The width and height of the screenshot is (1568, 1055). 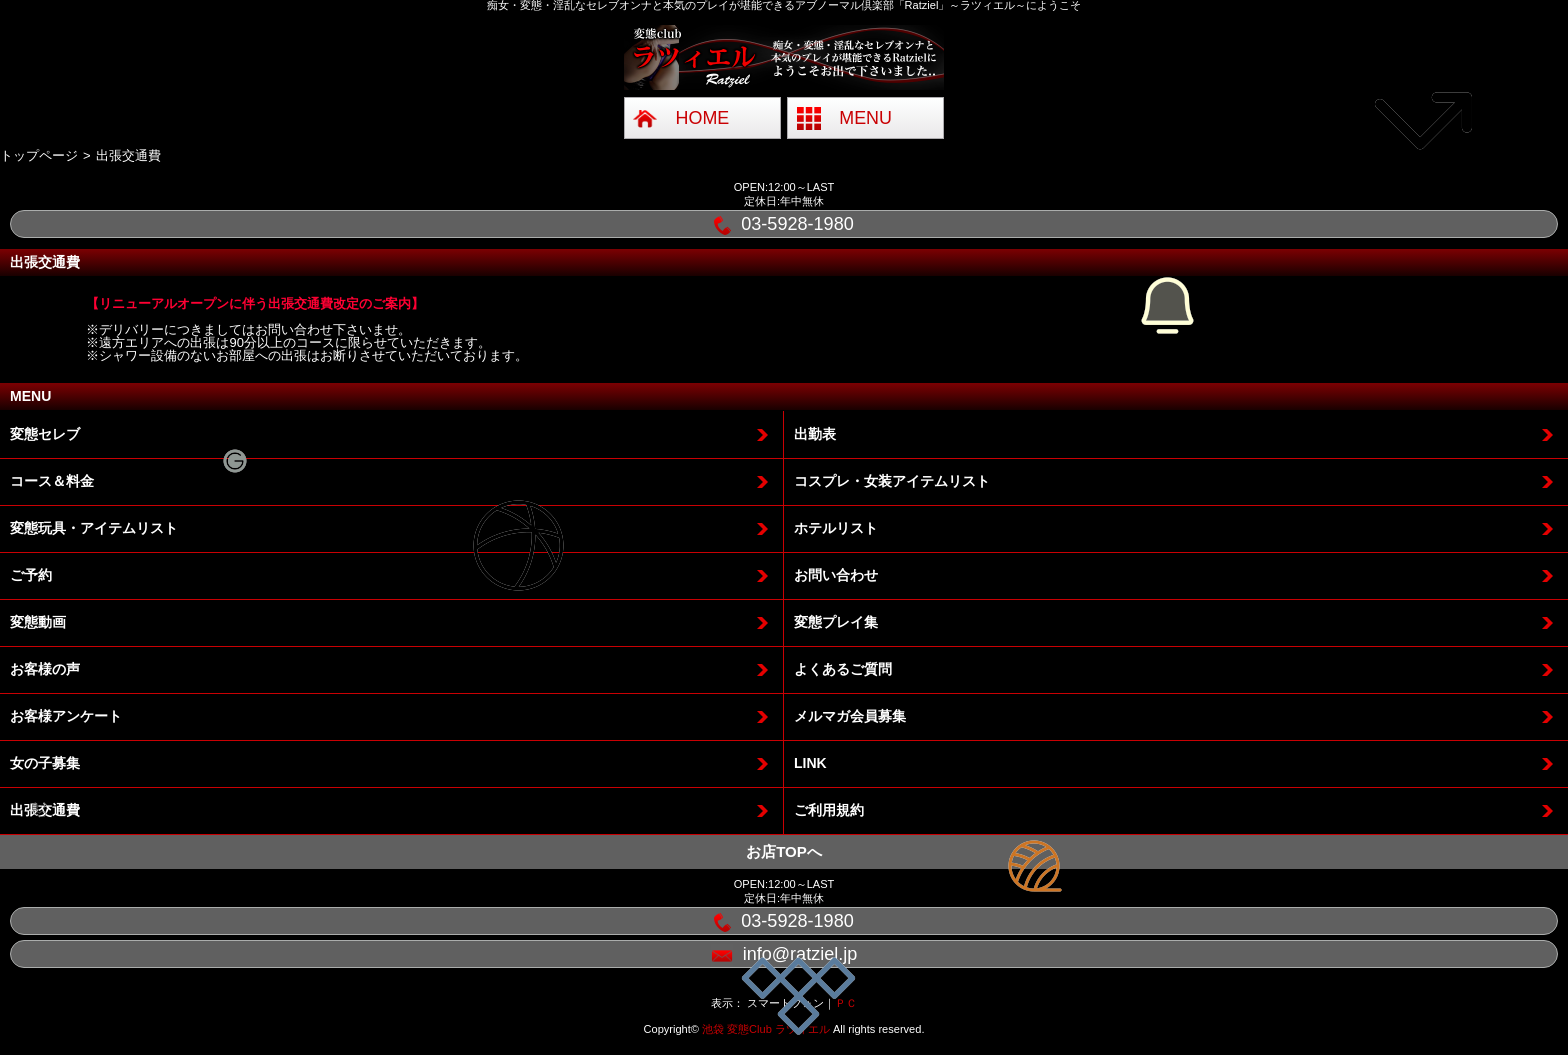 What do you see at coordinates (1423, 117) in the screenshot?
I see `reply to a message or forward content` at bounding box center [1423, 117].